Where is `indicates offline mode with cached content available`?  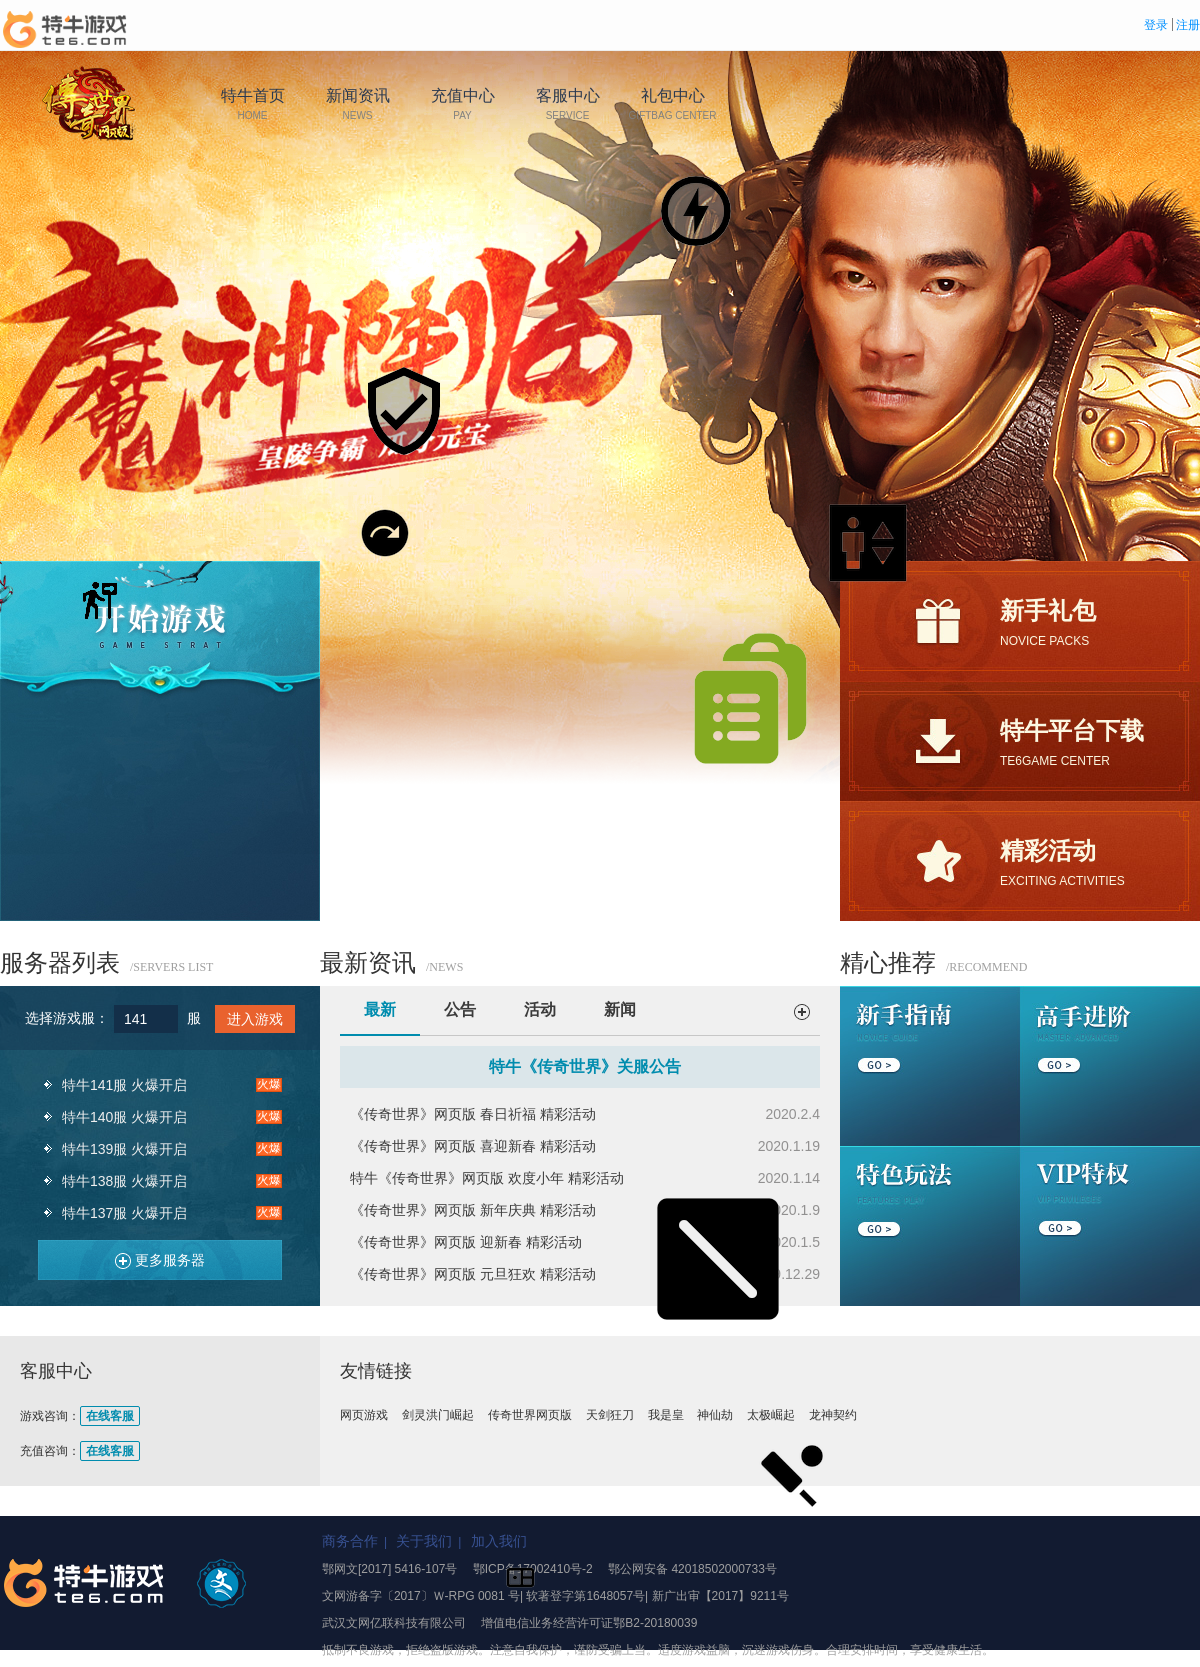
indicates offline mode with cached content available is located at coordinates (696, 211).